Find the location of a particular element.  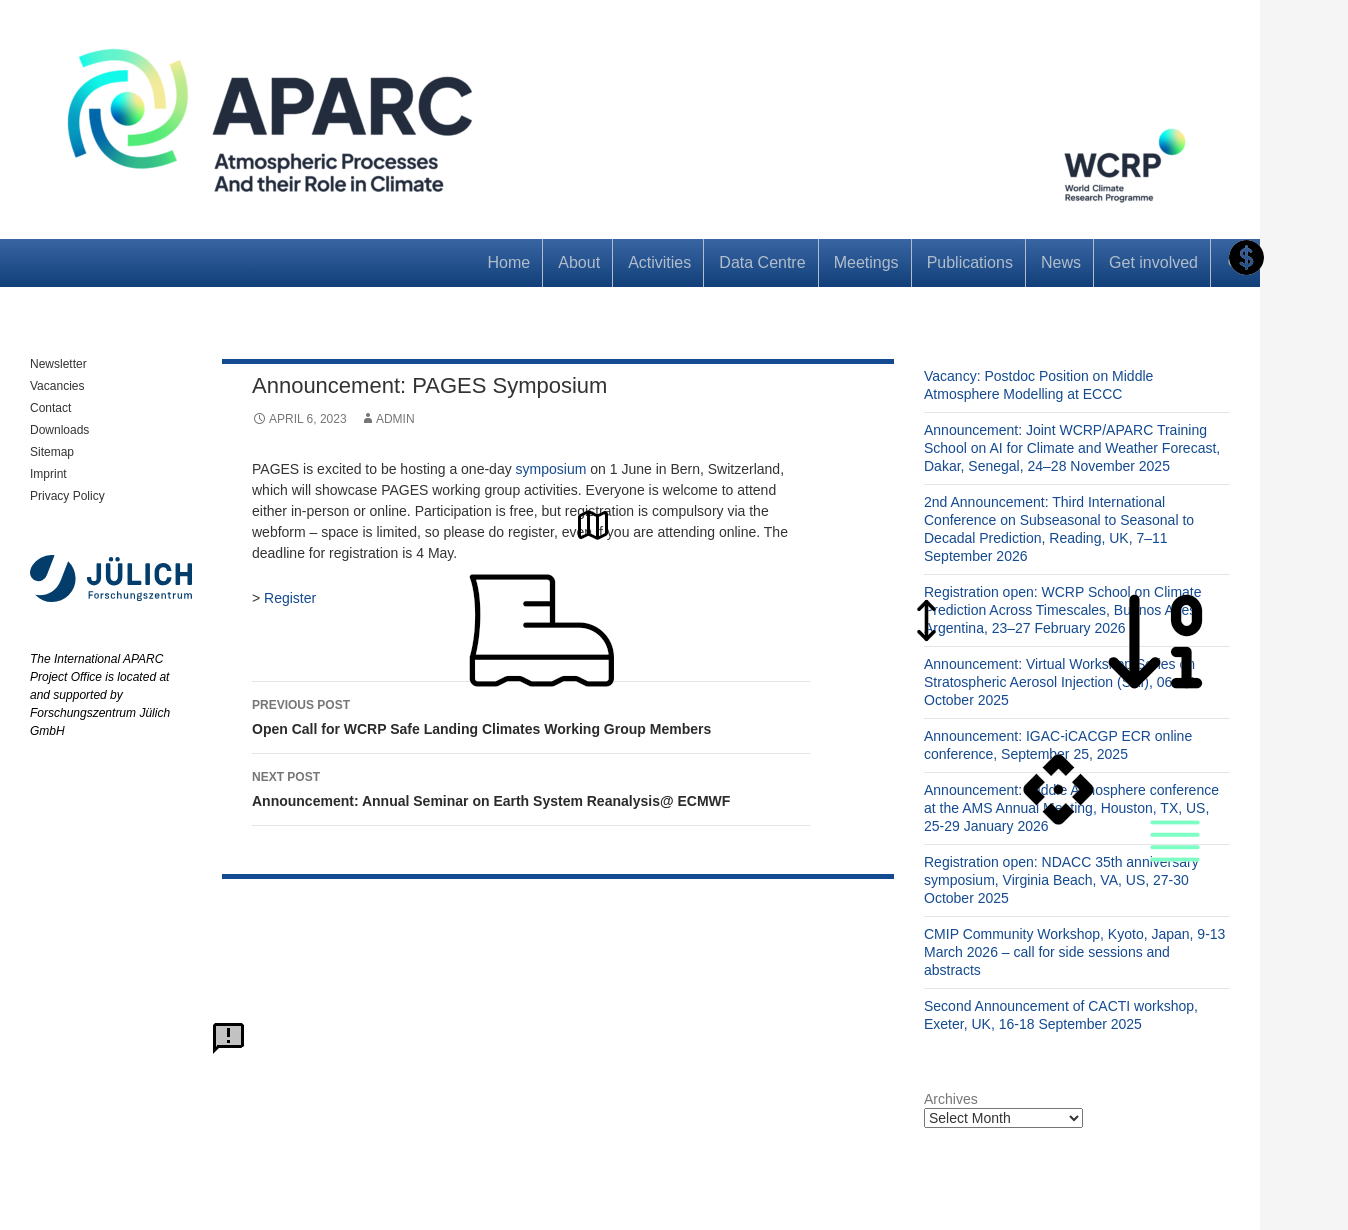

view footwear or shoe category is located at coordinates (536, 630).